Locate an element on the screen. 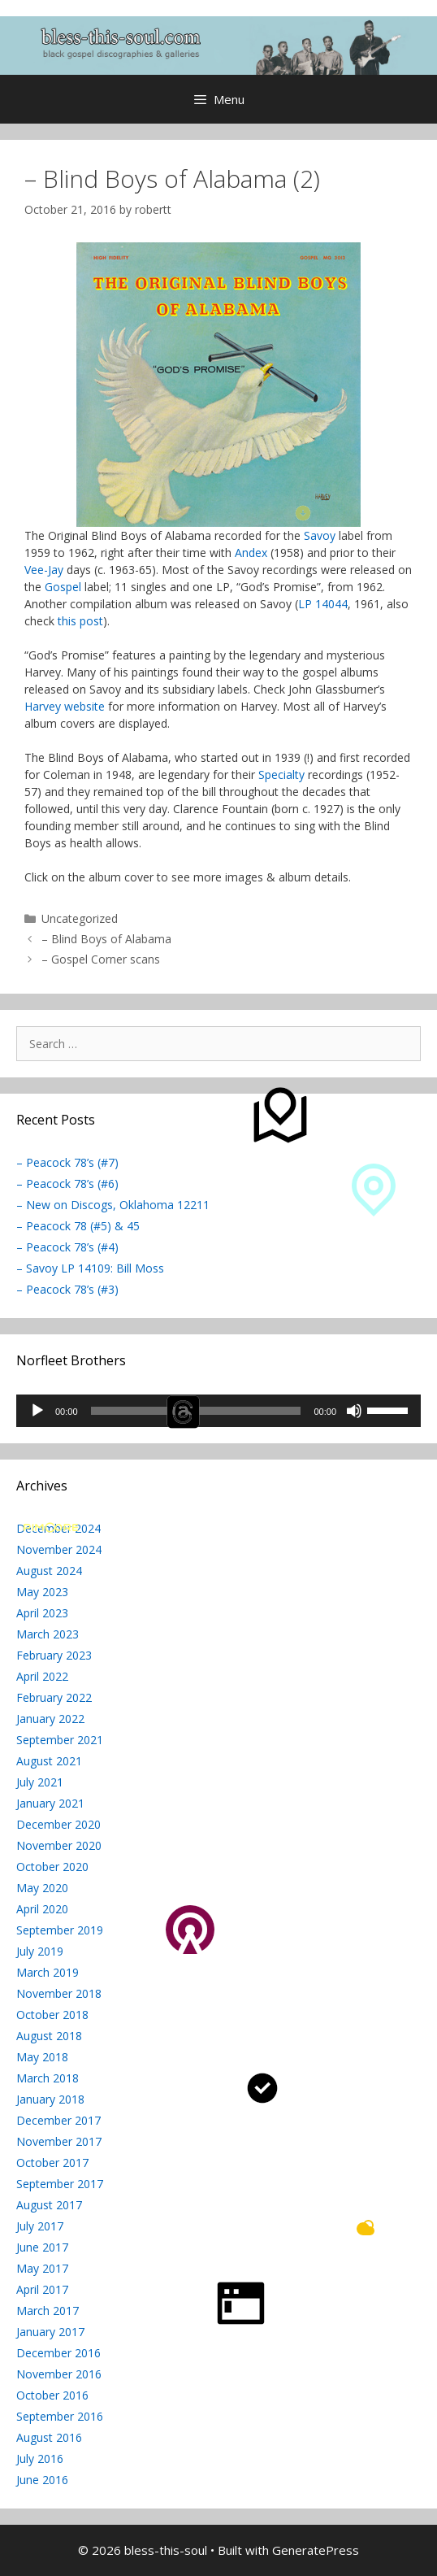 This screenshot has height=2576, width=437. mark a location on the map is located at coordinates (374, 1188).